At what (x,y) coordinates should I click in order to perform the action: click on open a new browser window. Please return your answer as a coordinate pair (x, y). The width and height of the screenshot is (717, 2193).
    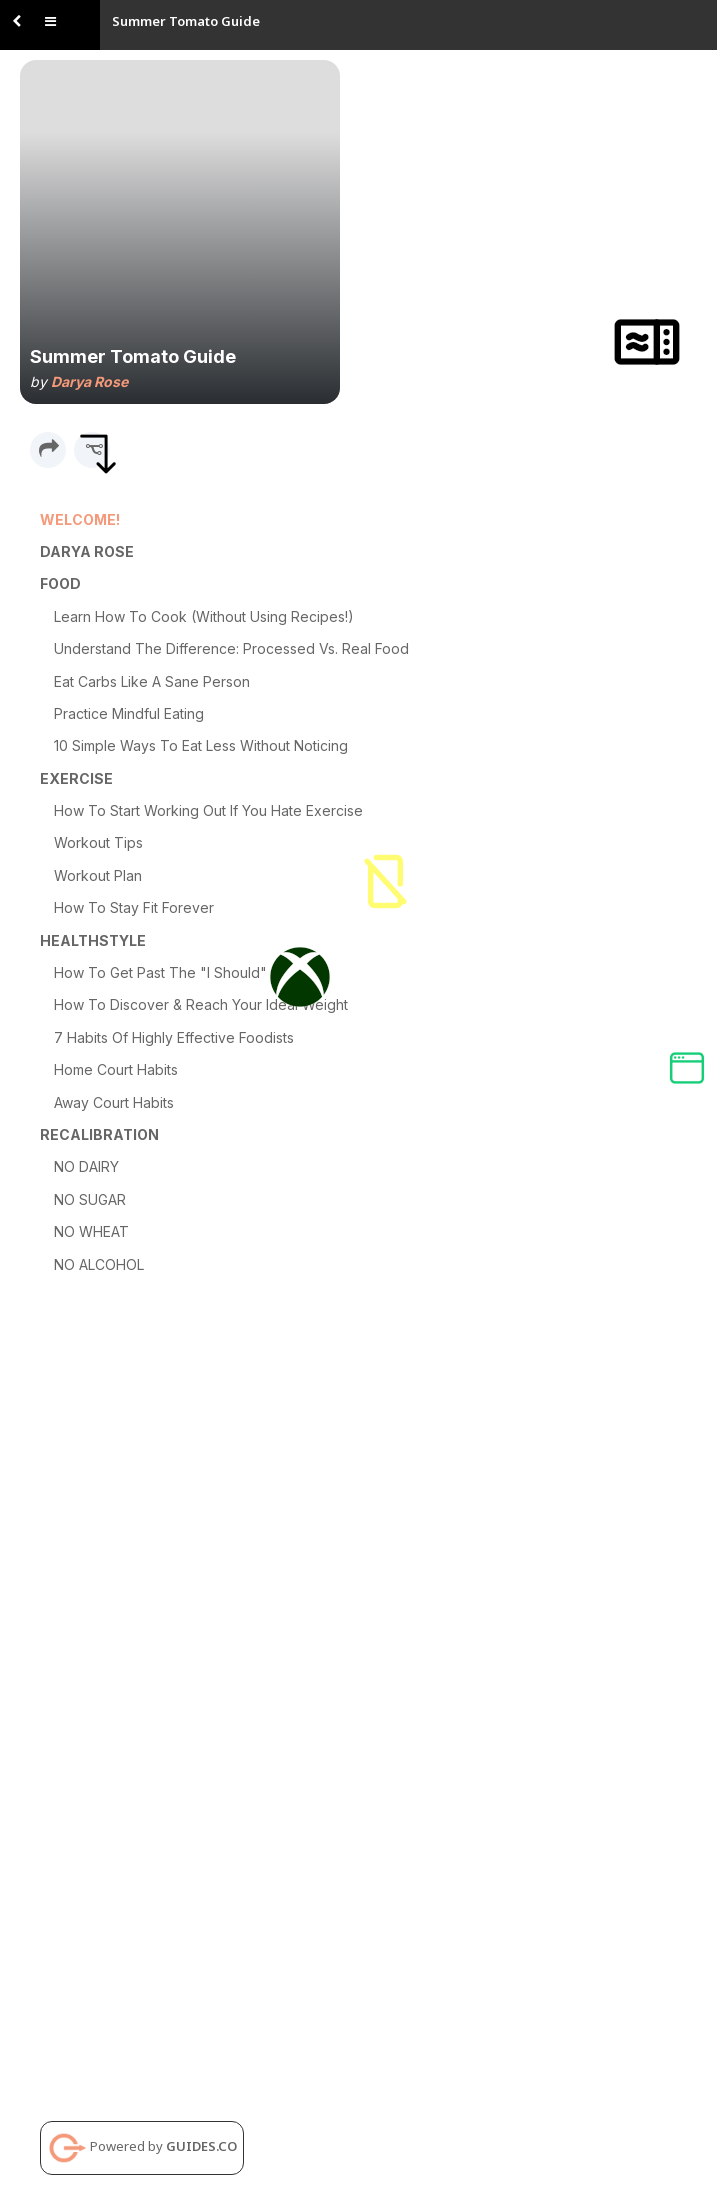
    Looking at the image, I should click on (687, 1068).